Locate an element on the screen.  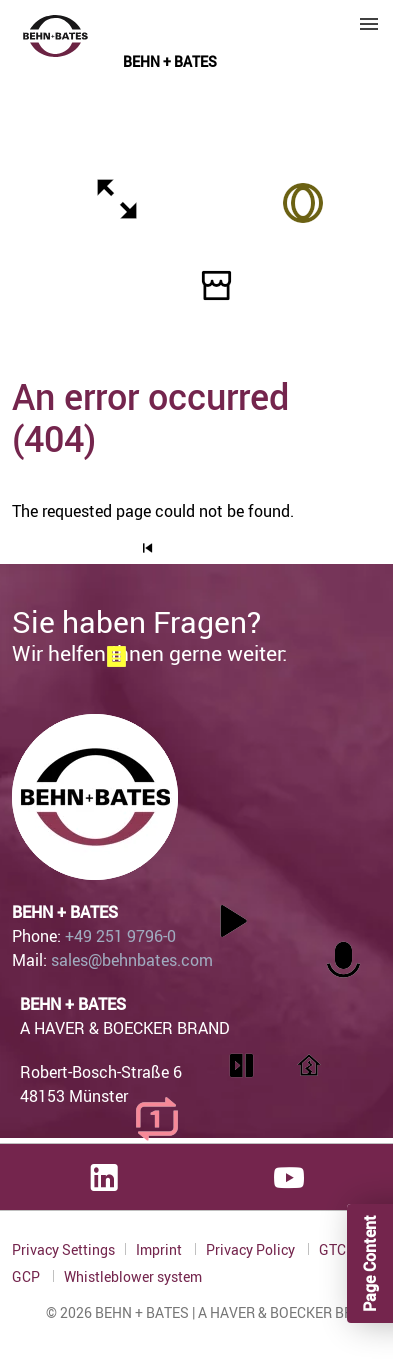
expand content to fullscreen is located at coordinates (117, 199).